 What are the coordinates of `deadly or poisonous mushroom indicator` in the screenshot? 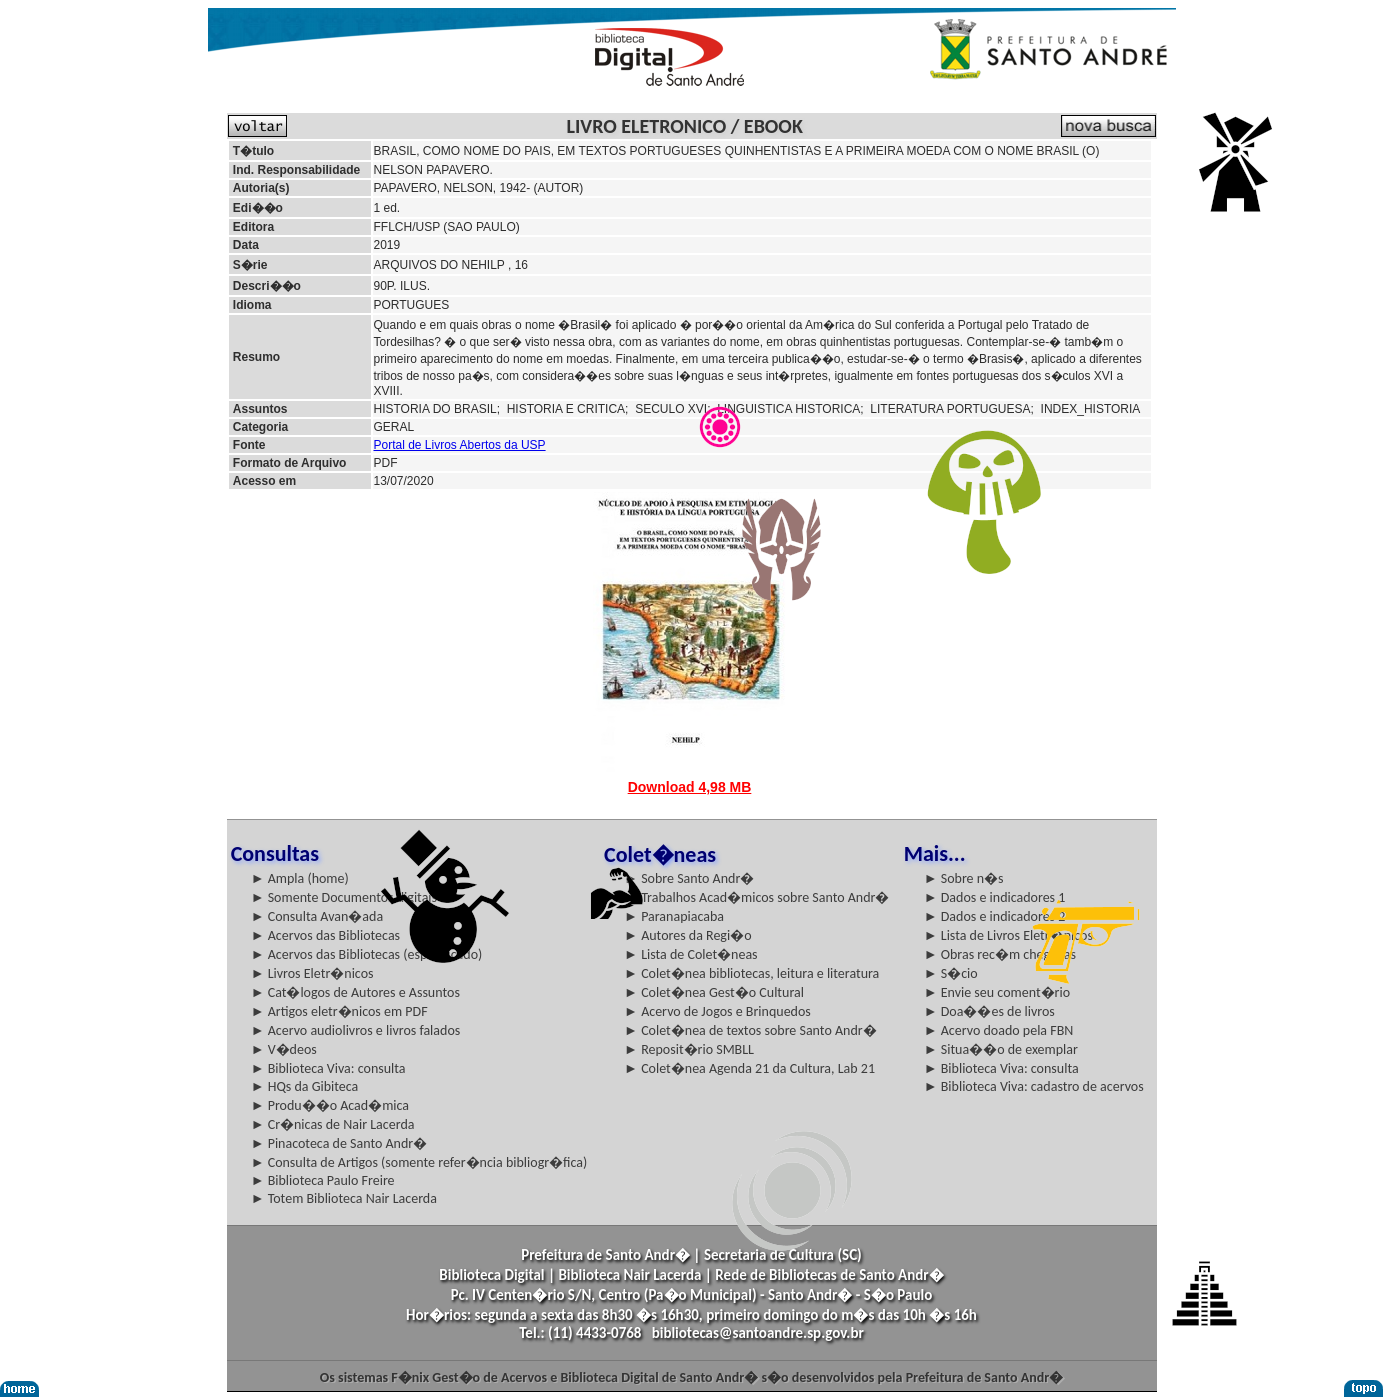 It's located at (983, 502).